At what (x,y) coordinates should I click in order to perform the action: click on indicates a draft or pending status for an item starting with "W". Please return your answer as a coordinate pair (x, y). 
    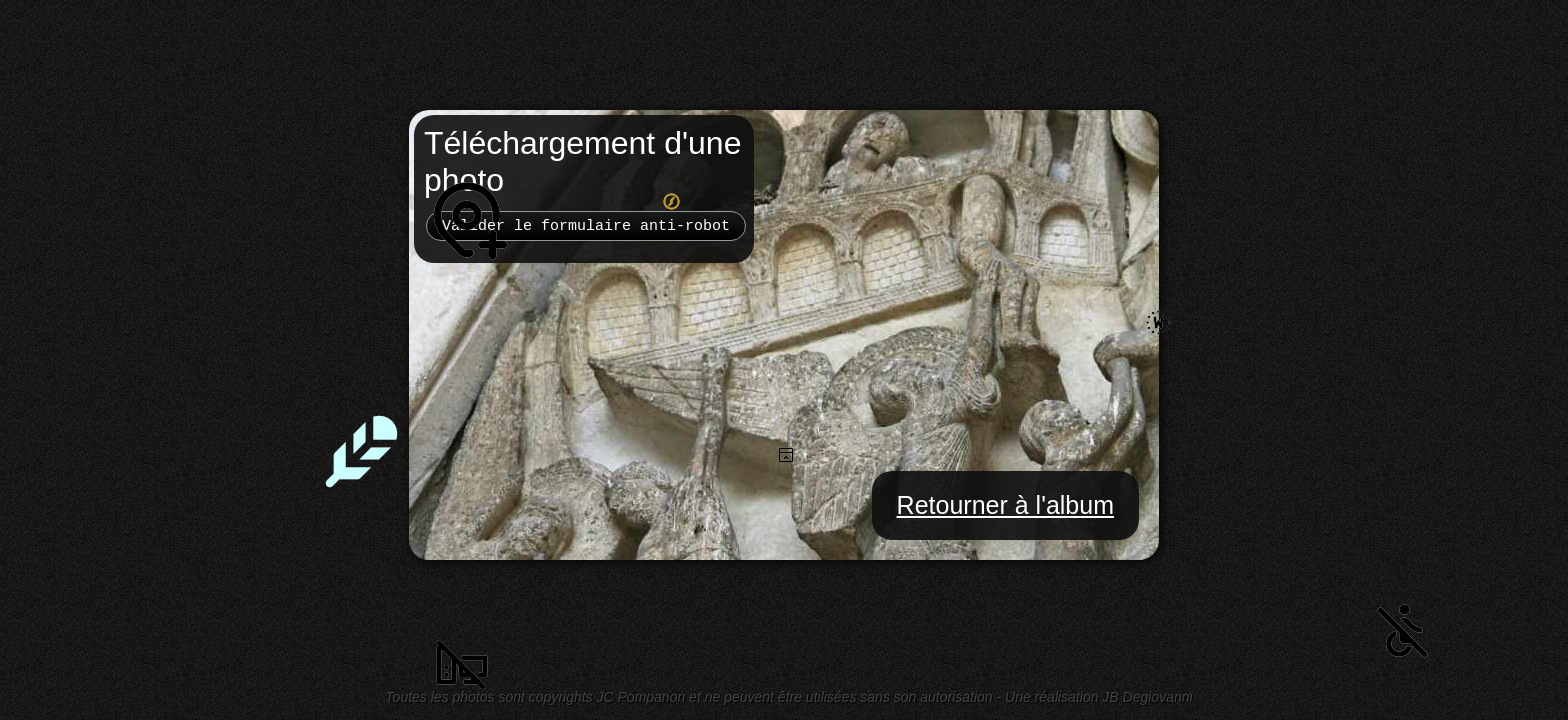
    Looking at the image, I should click on (1158, 322).